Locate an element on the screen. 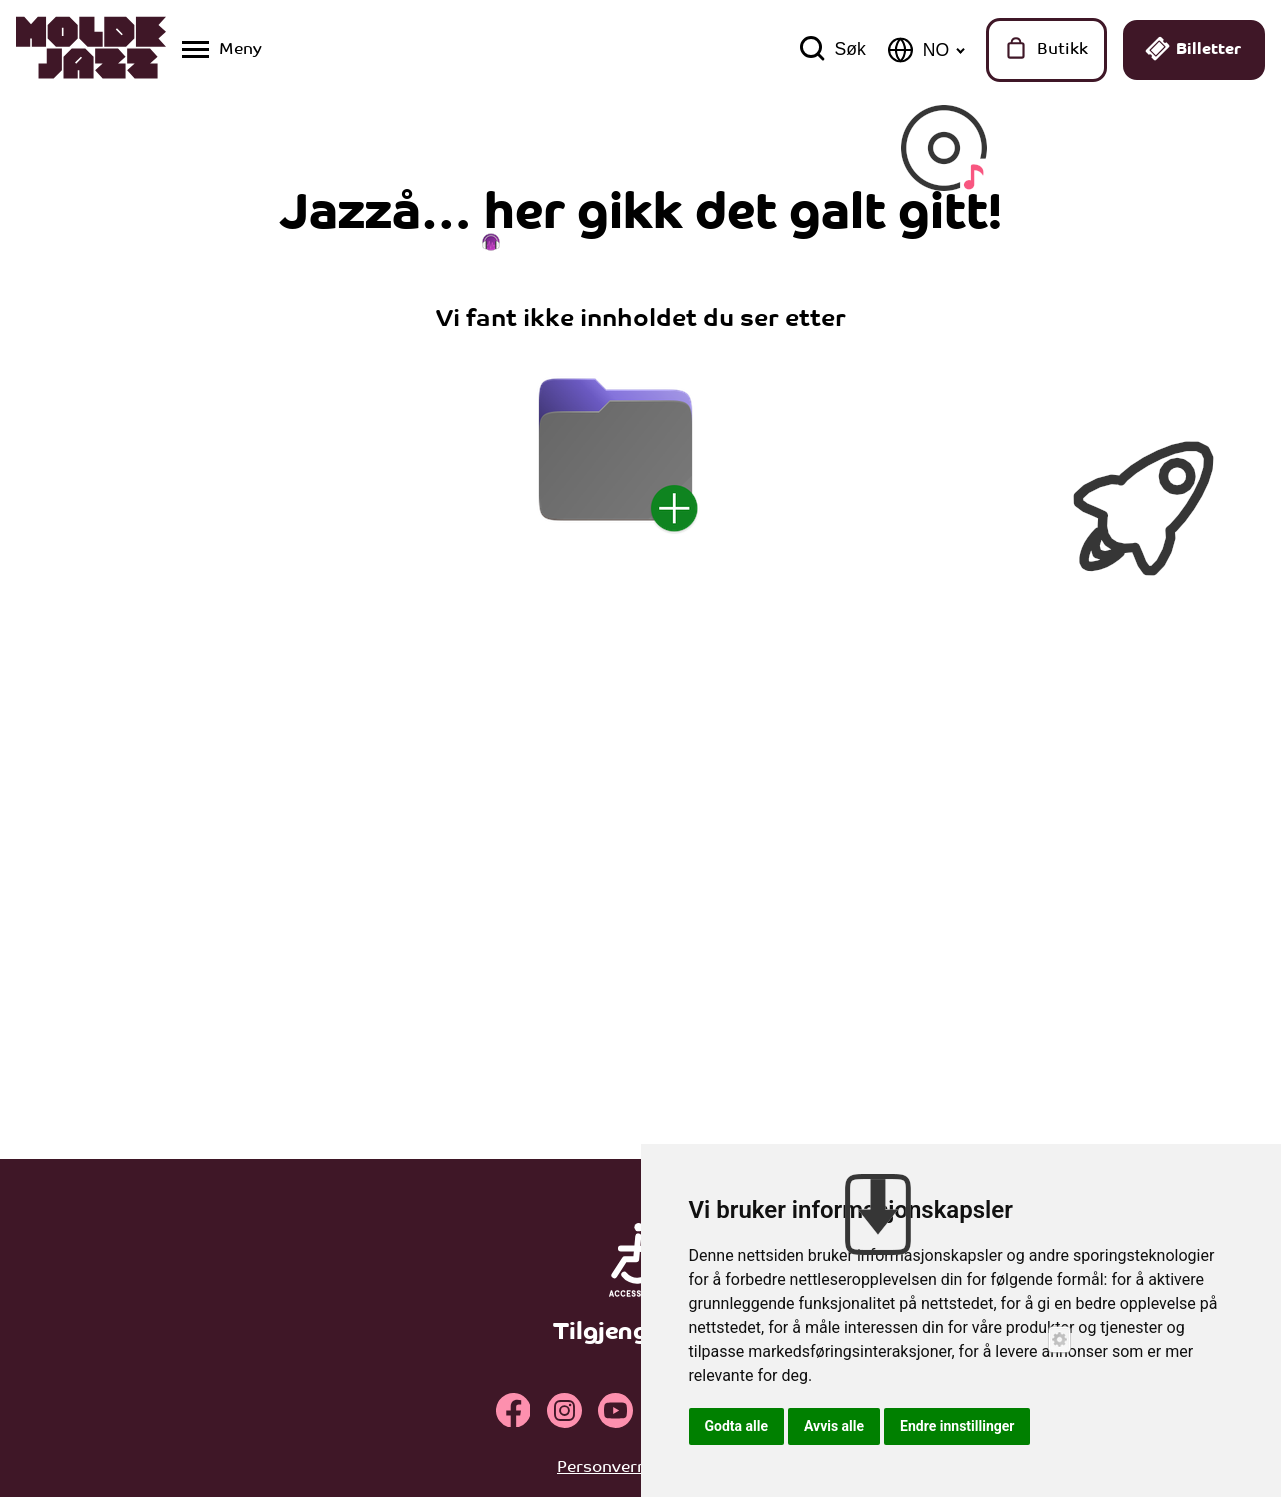 The height and width of the screenshot is (1497, 1281). launch applications or open app drawer is located at coordinates (1143, 508).